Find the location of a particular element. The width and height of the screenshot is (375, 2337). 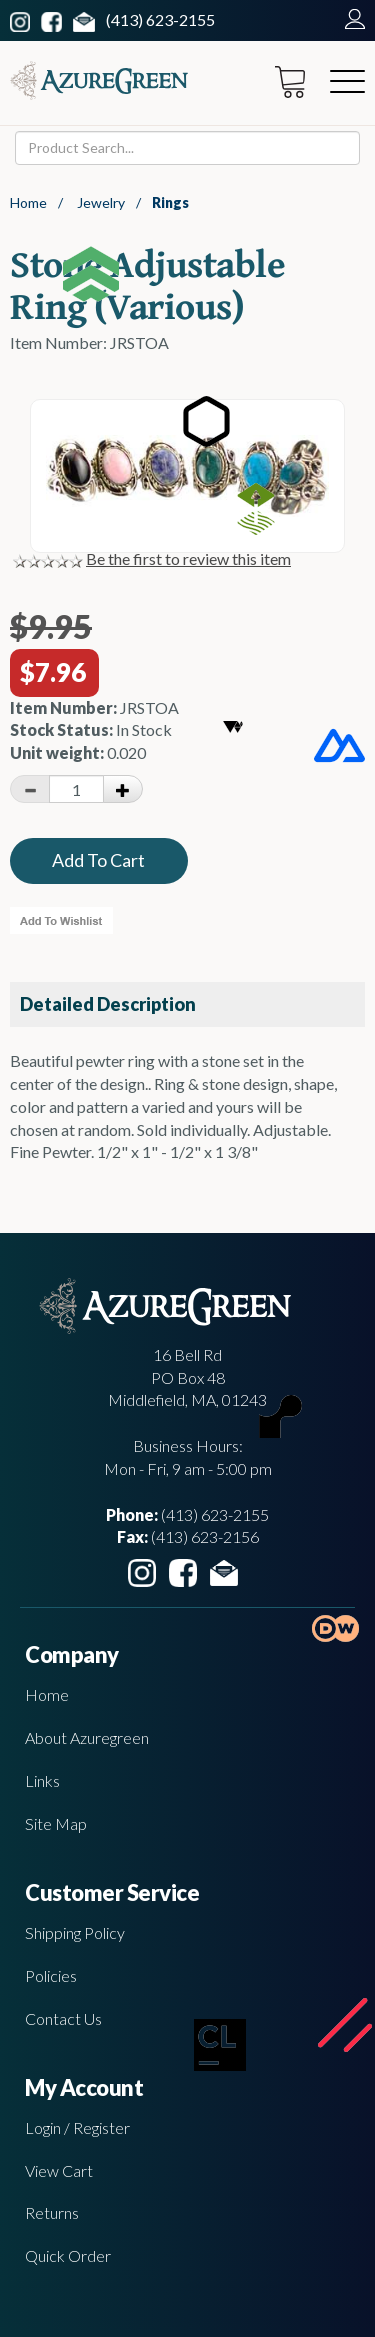

WebGPU technology or API branding is located at coordinates (233, 727).